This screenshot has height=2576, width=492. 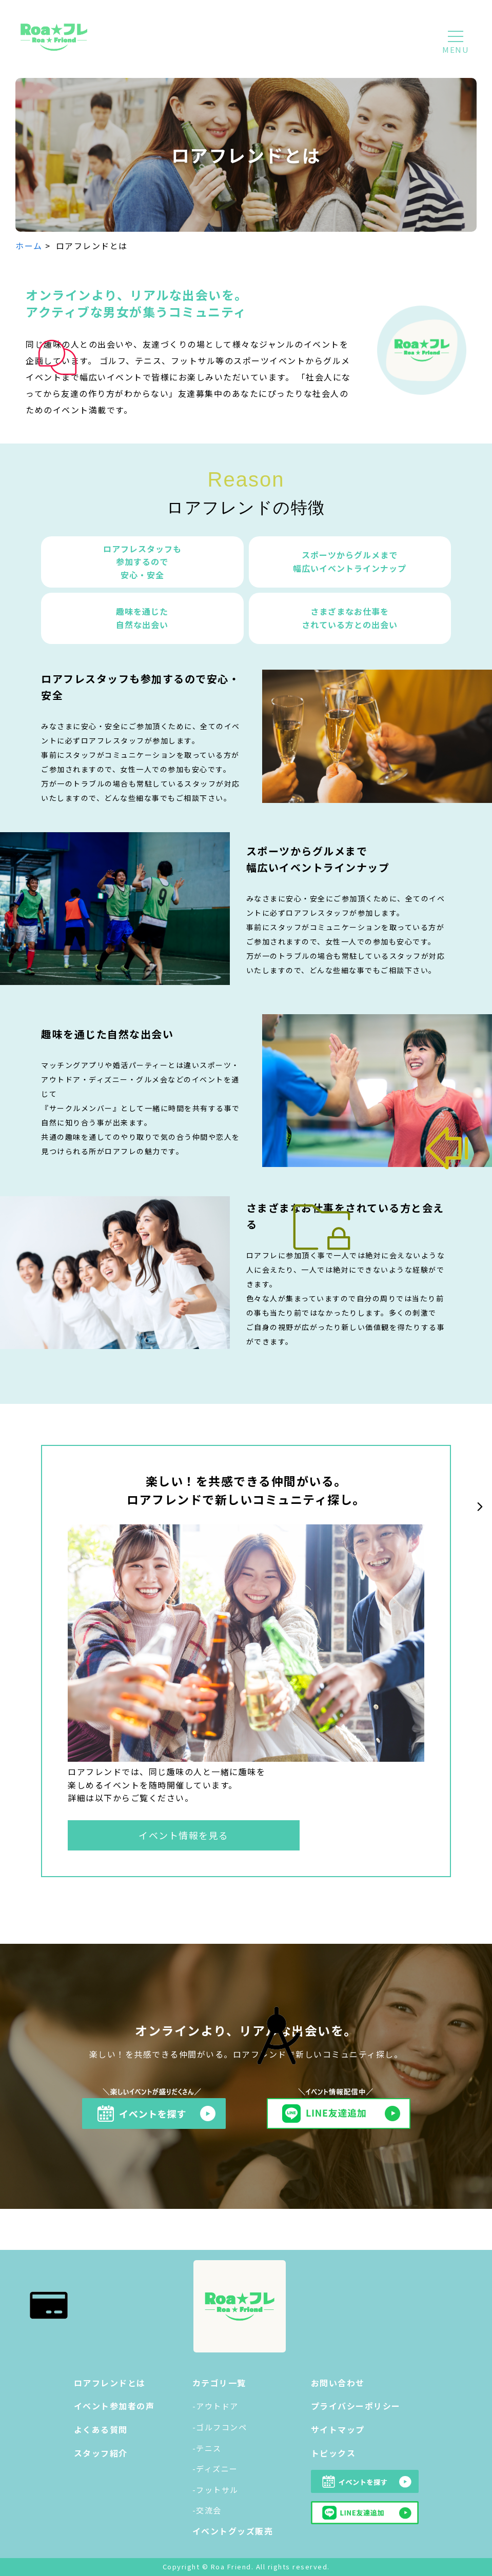 What do you see at coordinates (277, 2037) in the screenshot?
I see `access drawing or measurement tools` at bounding box center [277, 2037].